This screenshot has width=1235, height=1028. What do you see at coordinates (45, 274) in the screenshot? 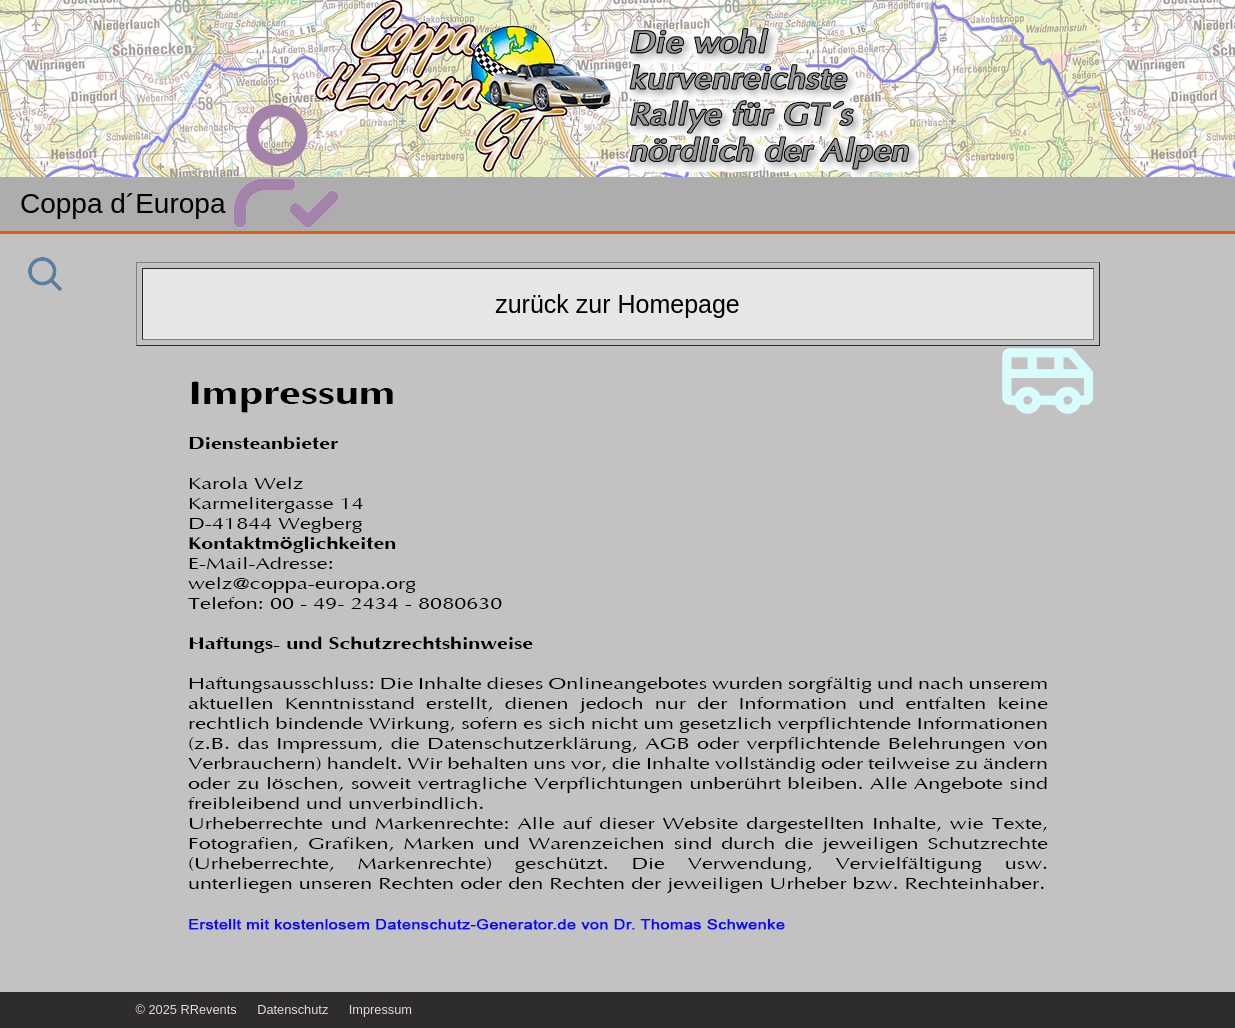
I see `search for content or items` at bounding box center [45, 274].